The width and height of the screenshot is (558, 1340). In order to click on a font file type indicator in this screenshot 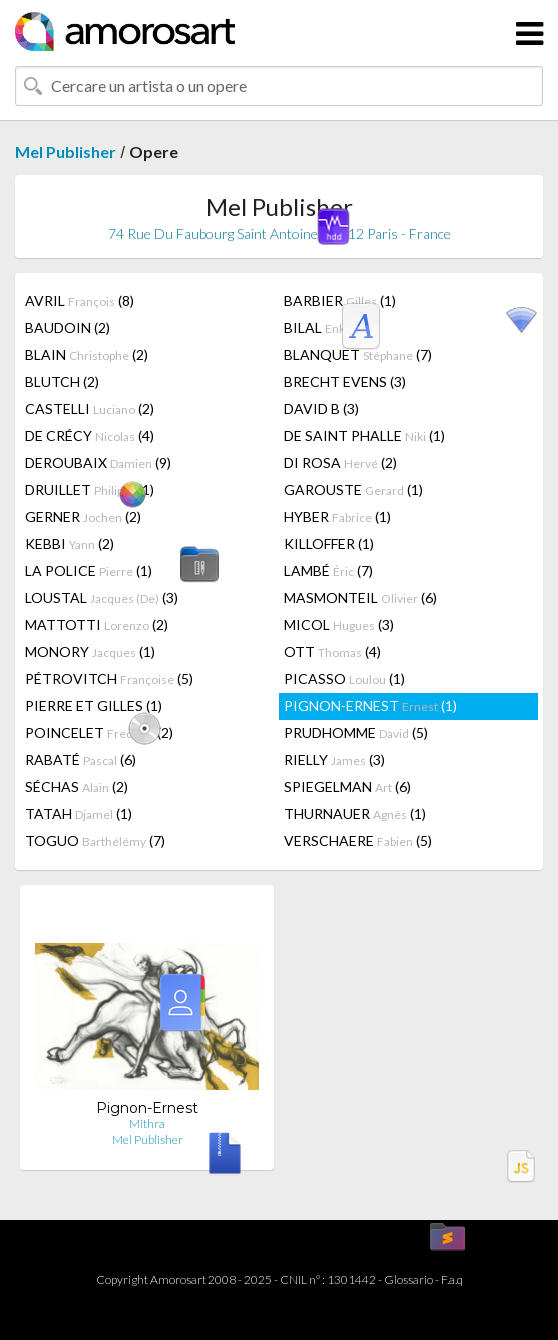, I will do `click(361, 326)`.